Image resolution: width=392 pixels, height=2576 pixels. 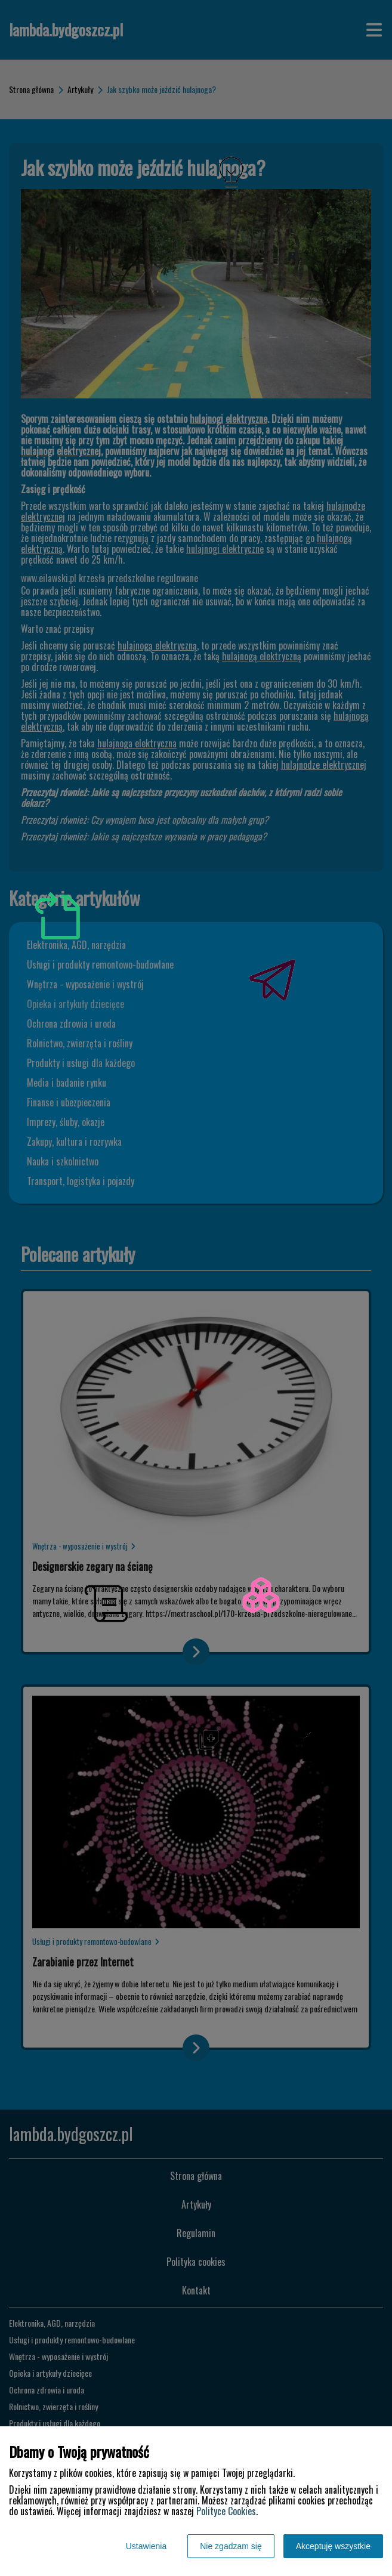 What do you see at coordinates (274, 981) in the screenshot?
I see `open Telegram messaging app` at bounding box center [274, 981].